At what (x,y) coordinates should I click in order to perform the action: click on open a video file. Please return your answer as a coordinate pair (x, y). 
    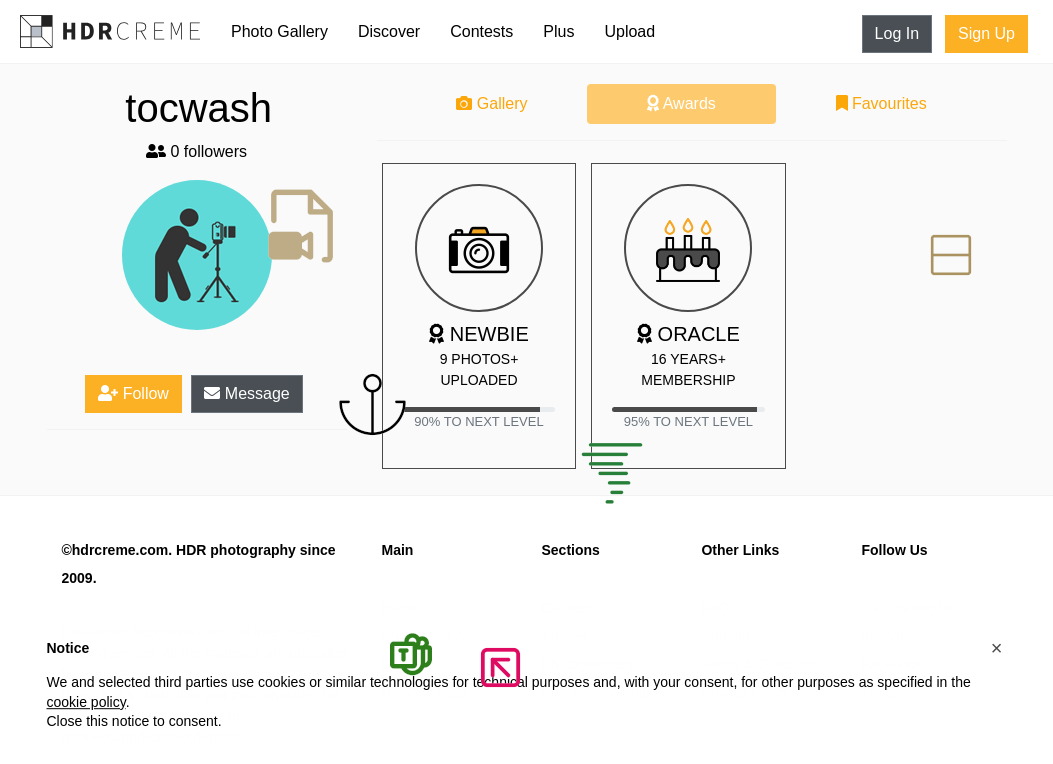
    Looking at the image, I should click on (302, 226).